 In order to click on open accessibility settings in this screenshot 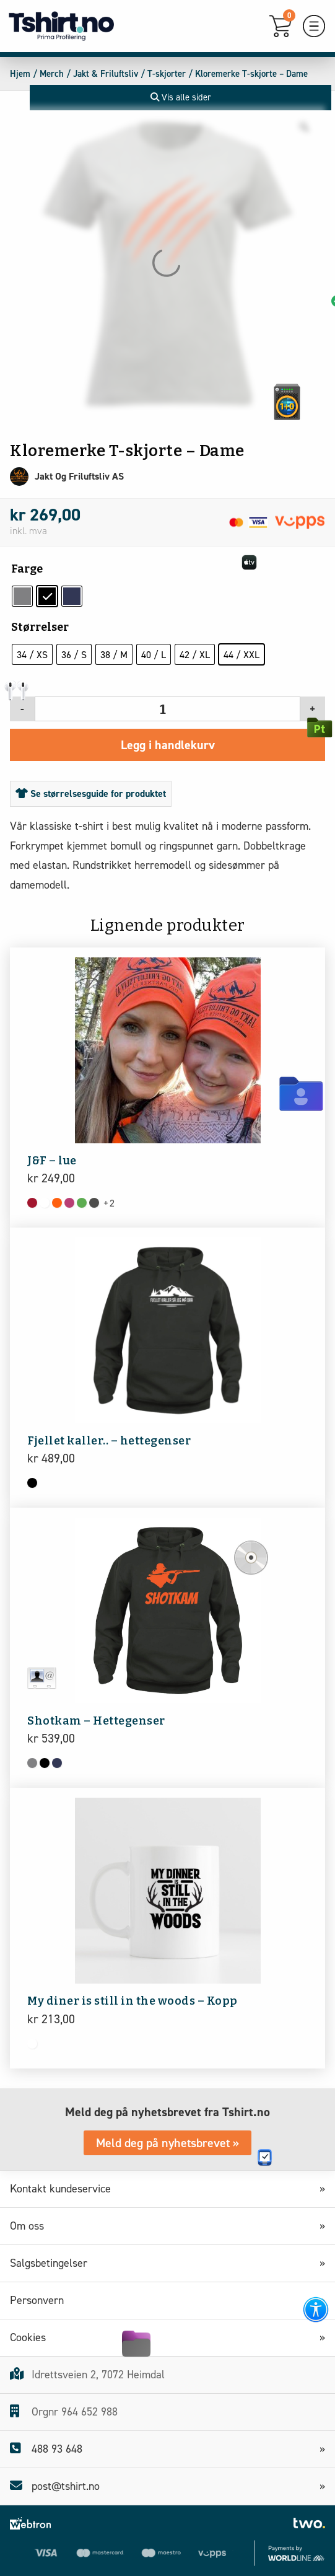, I will do `click(316, 2310)`.